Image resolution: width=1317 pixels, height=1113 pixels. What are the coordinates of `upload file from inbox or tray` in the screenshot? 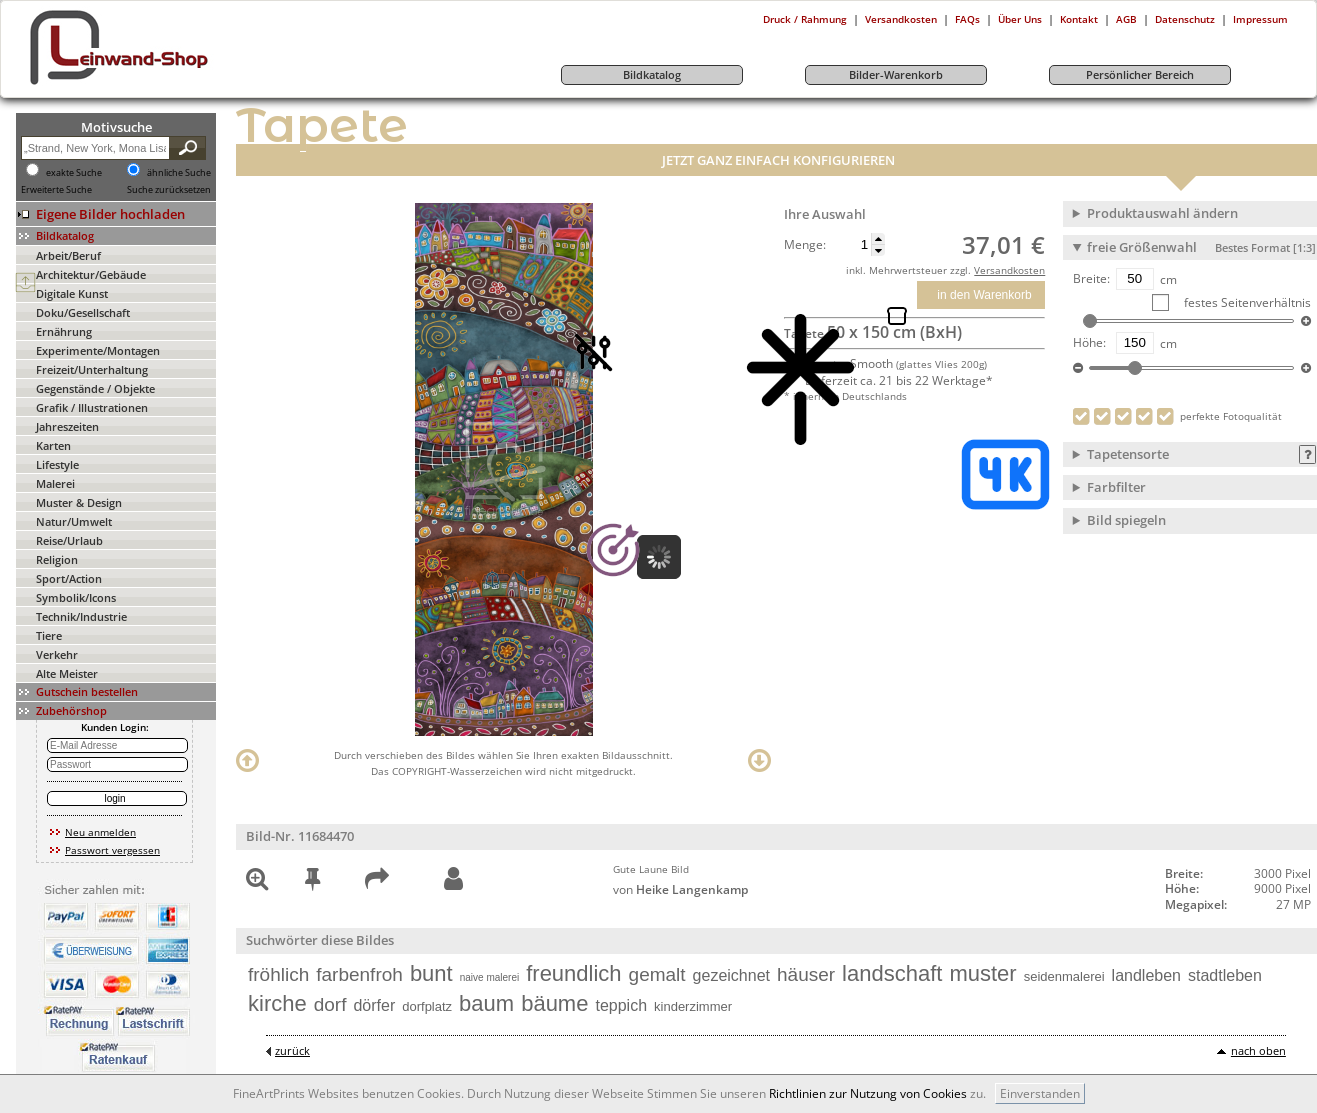 It's located at (25, 282).